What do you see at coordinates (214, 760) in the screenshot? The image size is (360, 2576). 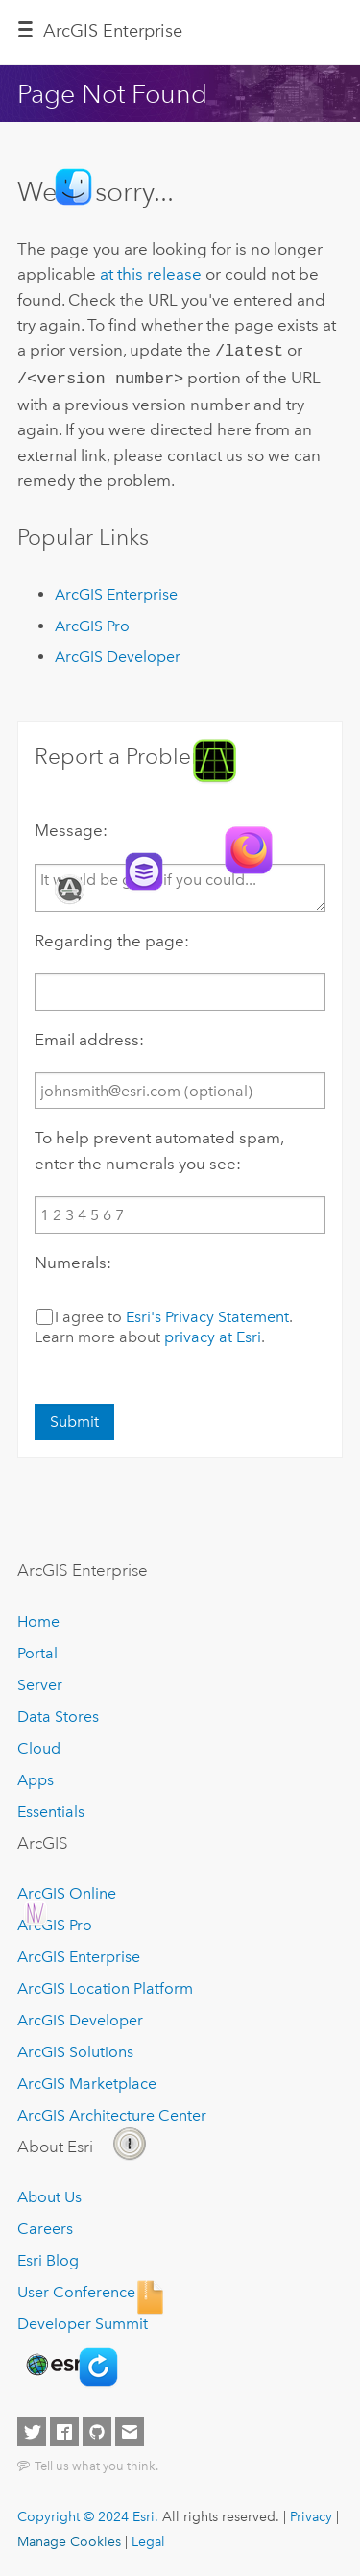 I see `open gtkwave waveform viewer application` at bounding box center [214, 760].